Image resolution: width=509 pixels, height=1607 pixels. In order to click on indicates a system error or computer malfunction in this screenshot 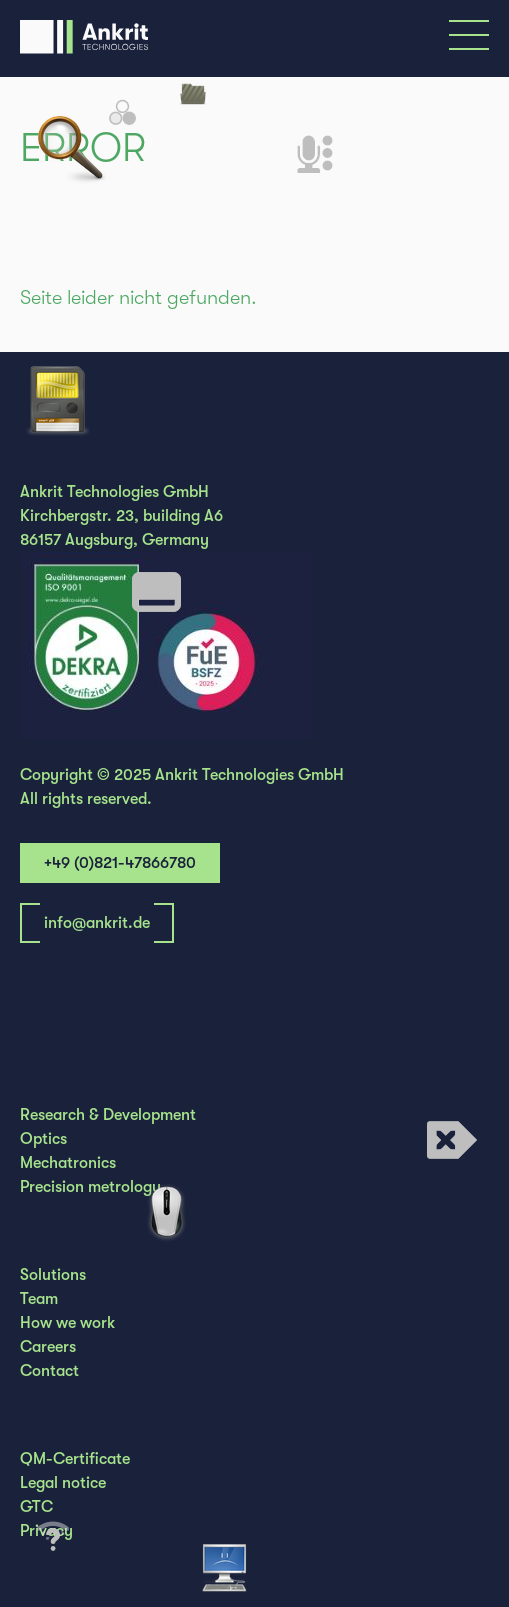, I will do `click(224, 1568)`.